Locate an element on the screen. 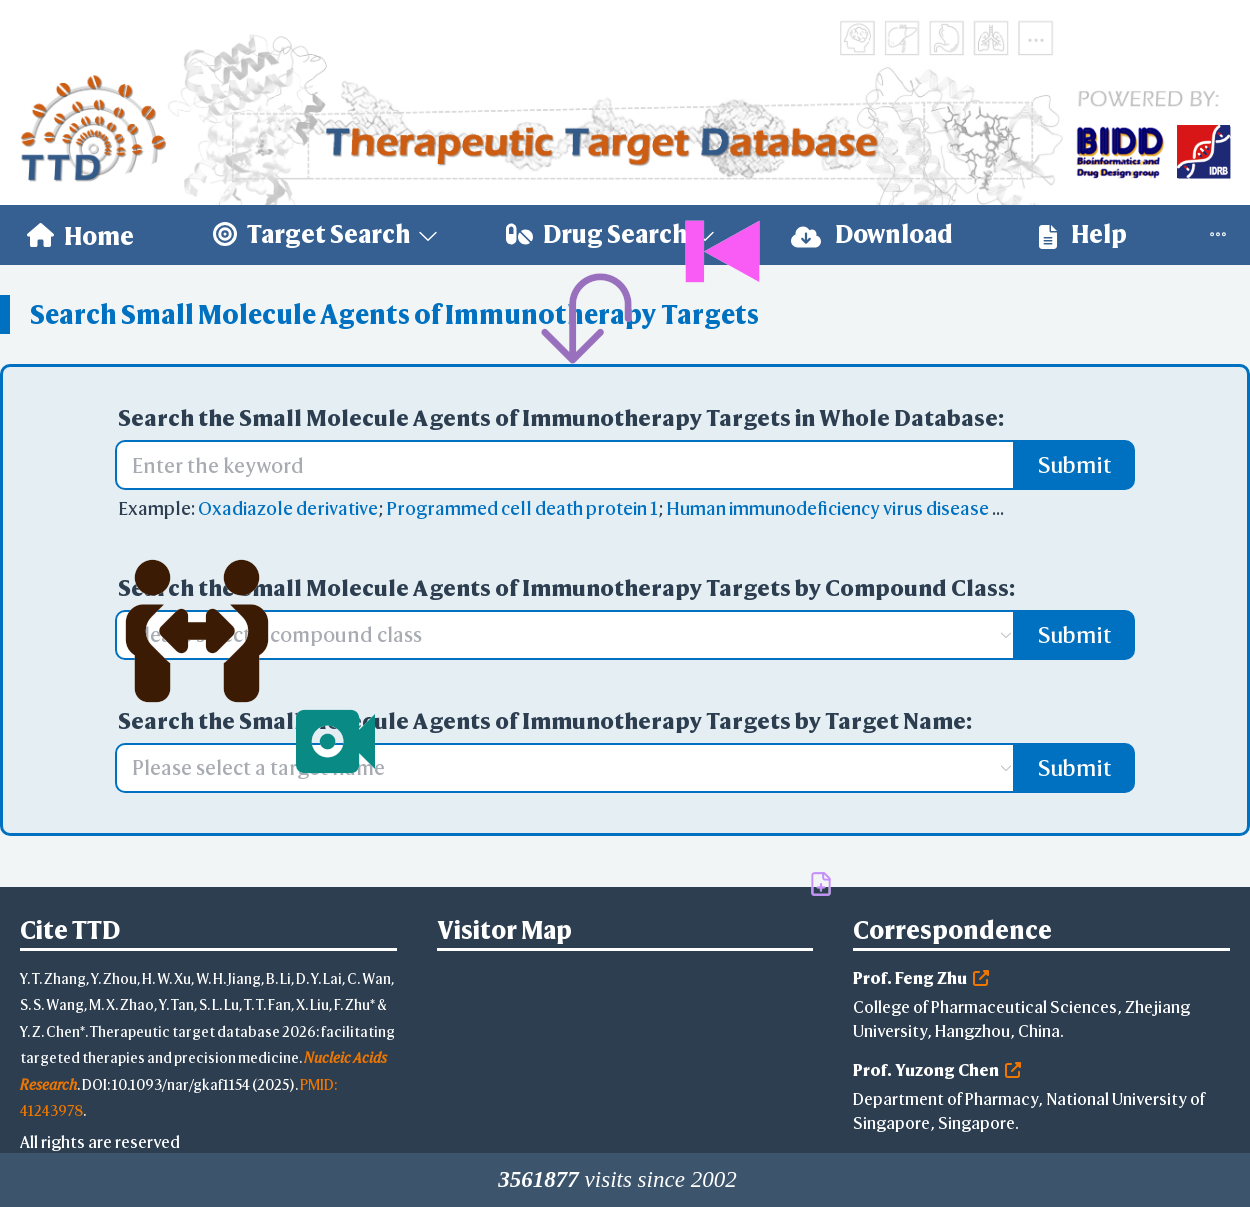  manage user connections or relationships is located at coordinates (197, 631).